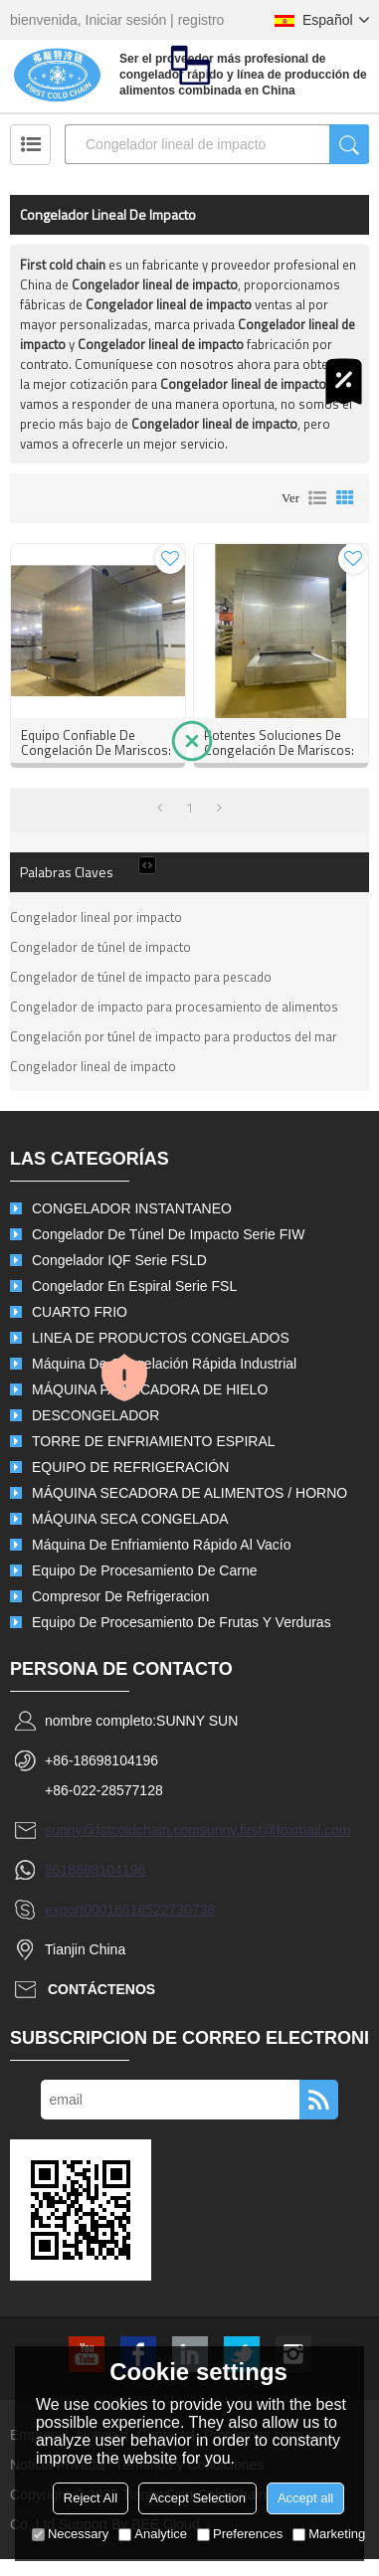 The width and height of the screenshot is (379, 2576). I want to click on view discount or coupon details, so click(343, 381).